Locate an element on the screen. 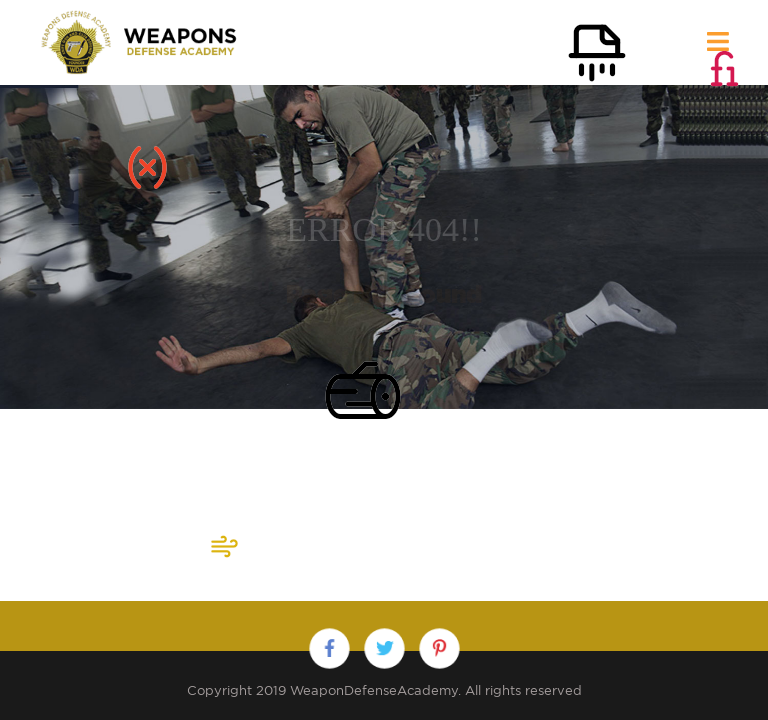 Image resolution: width=768 pixels, height=720 pixels. view activity log or history is located at coordinates (363, 394).